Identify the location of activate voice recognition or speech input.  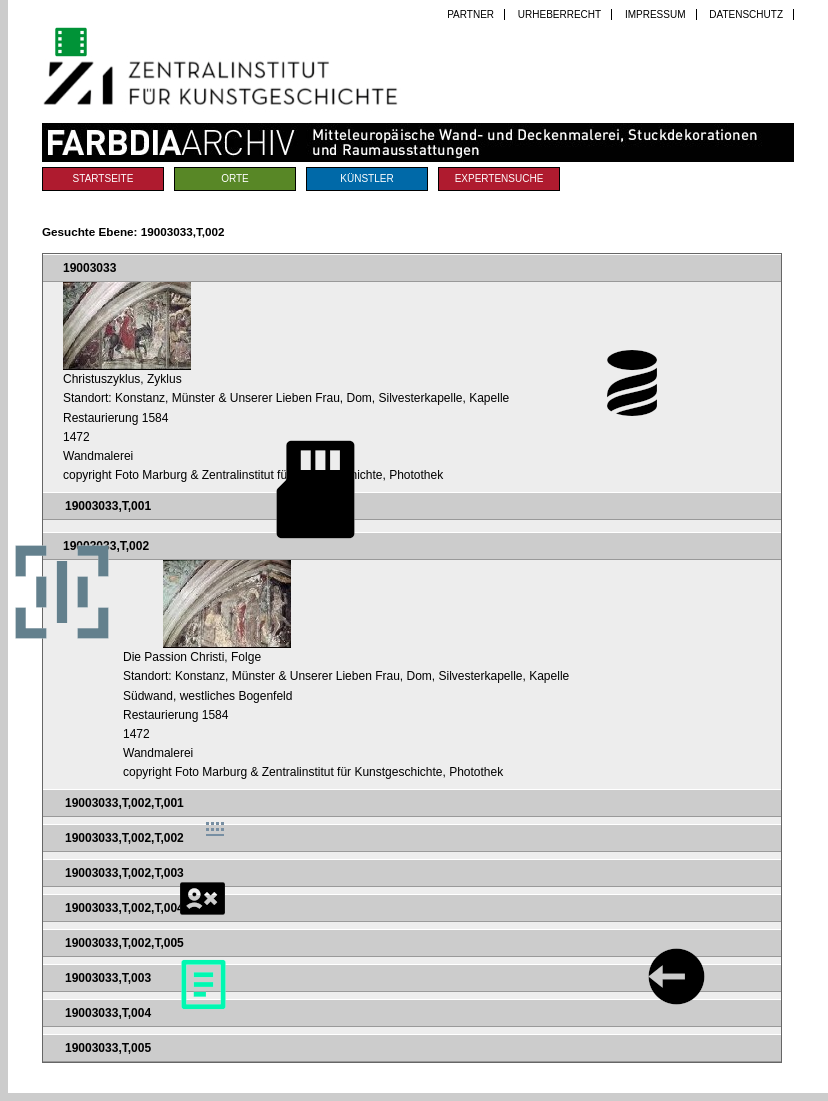
(62, 592).